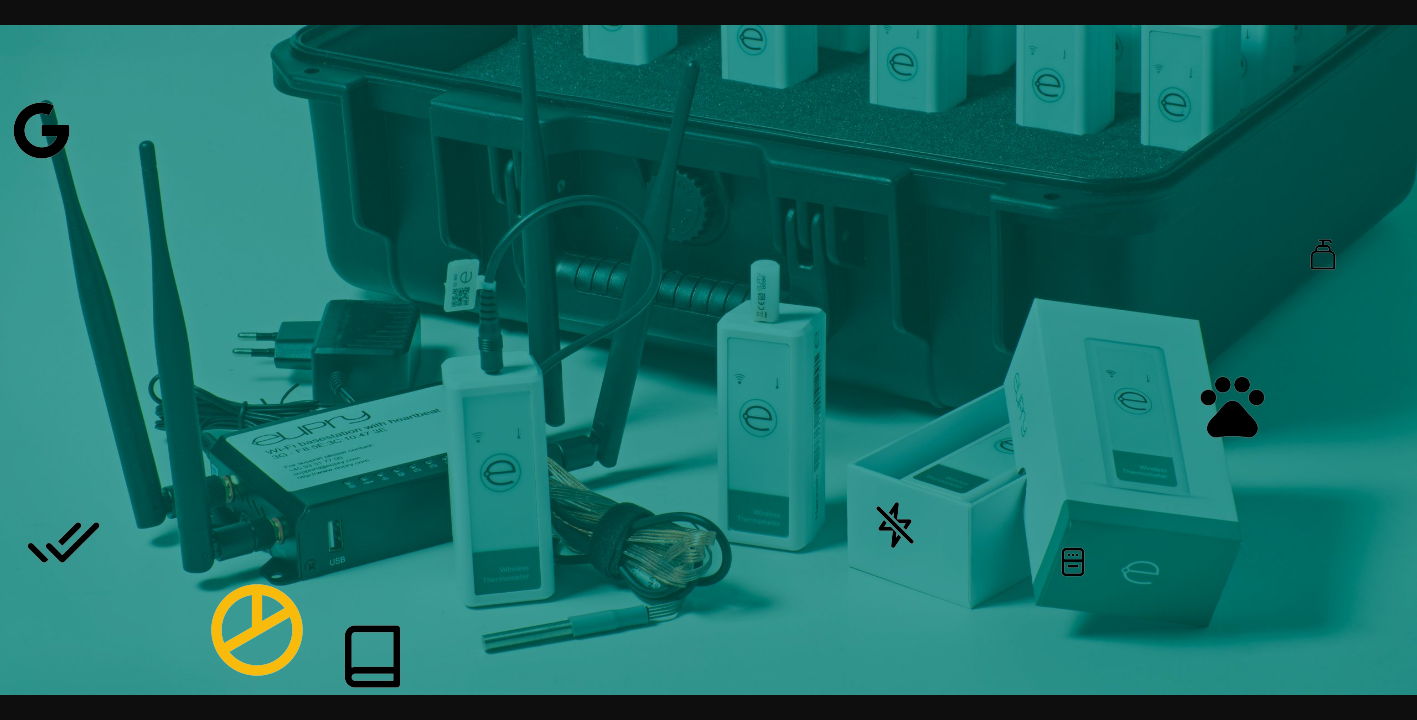 The image size is (1417, 720). Describe the element at coordinates (257, 630) in the screenshot. I see `view analytics or statistics breakdown` at that location.